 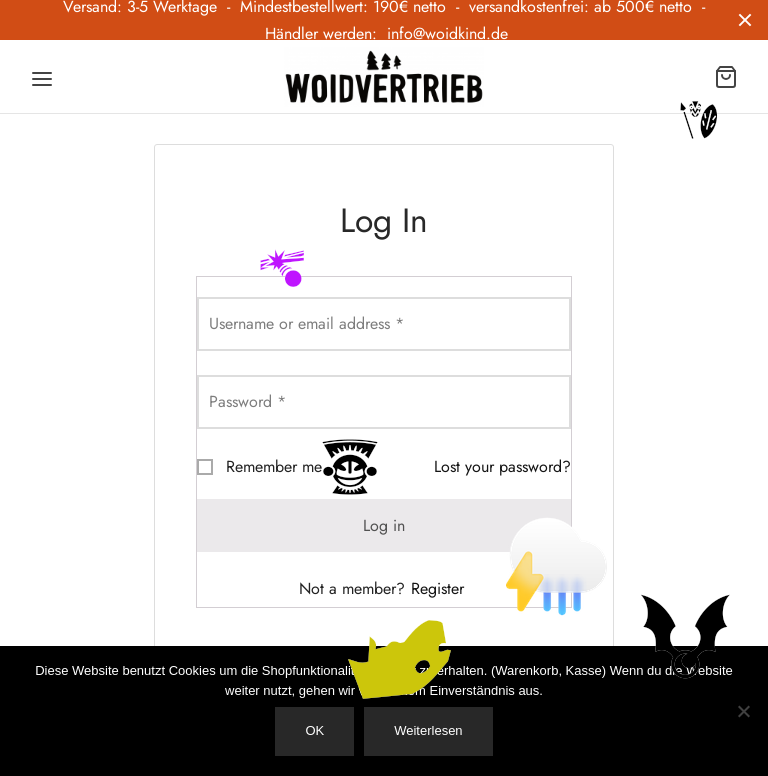 What do you see at coordinates (556, 566) in the screenshot?
I see `indicates stormy weather conditions` at bounding box center [556, 566].